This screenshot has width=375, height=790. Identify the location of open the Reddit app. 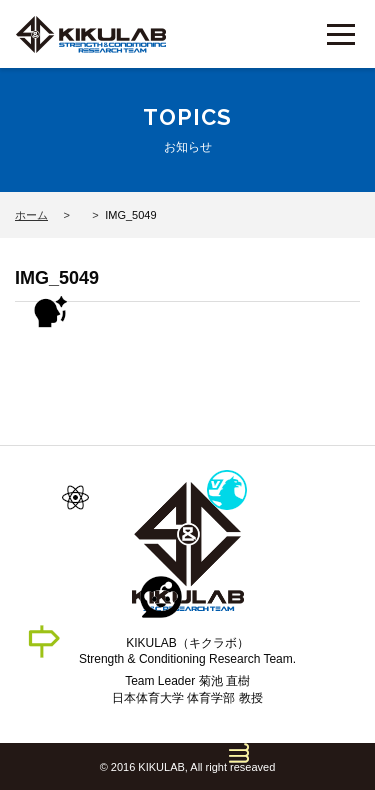
(161, 597).